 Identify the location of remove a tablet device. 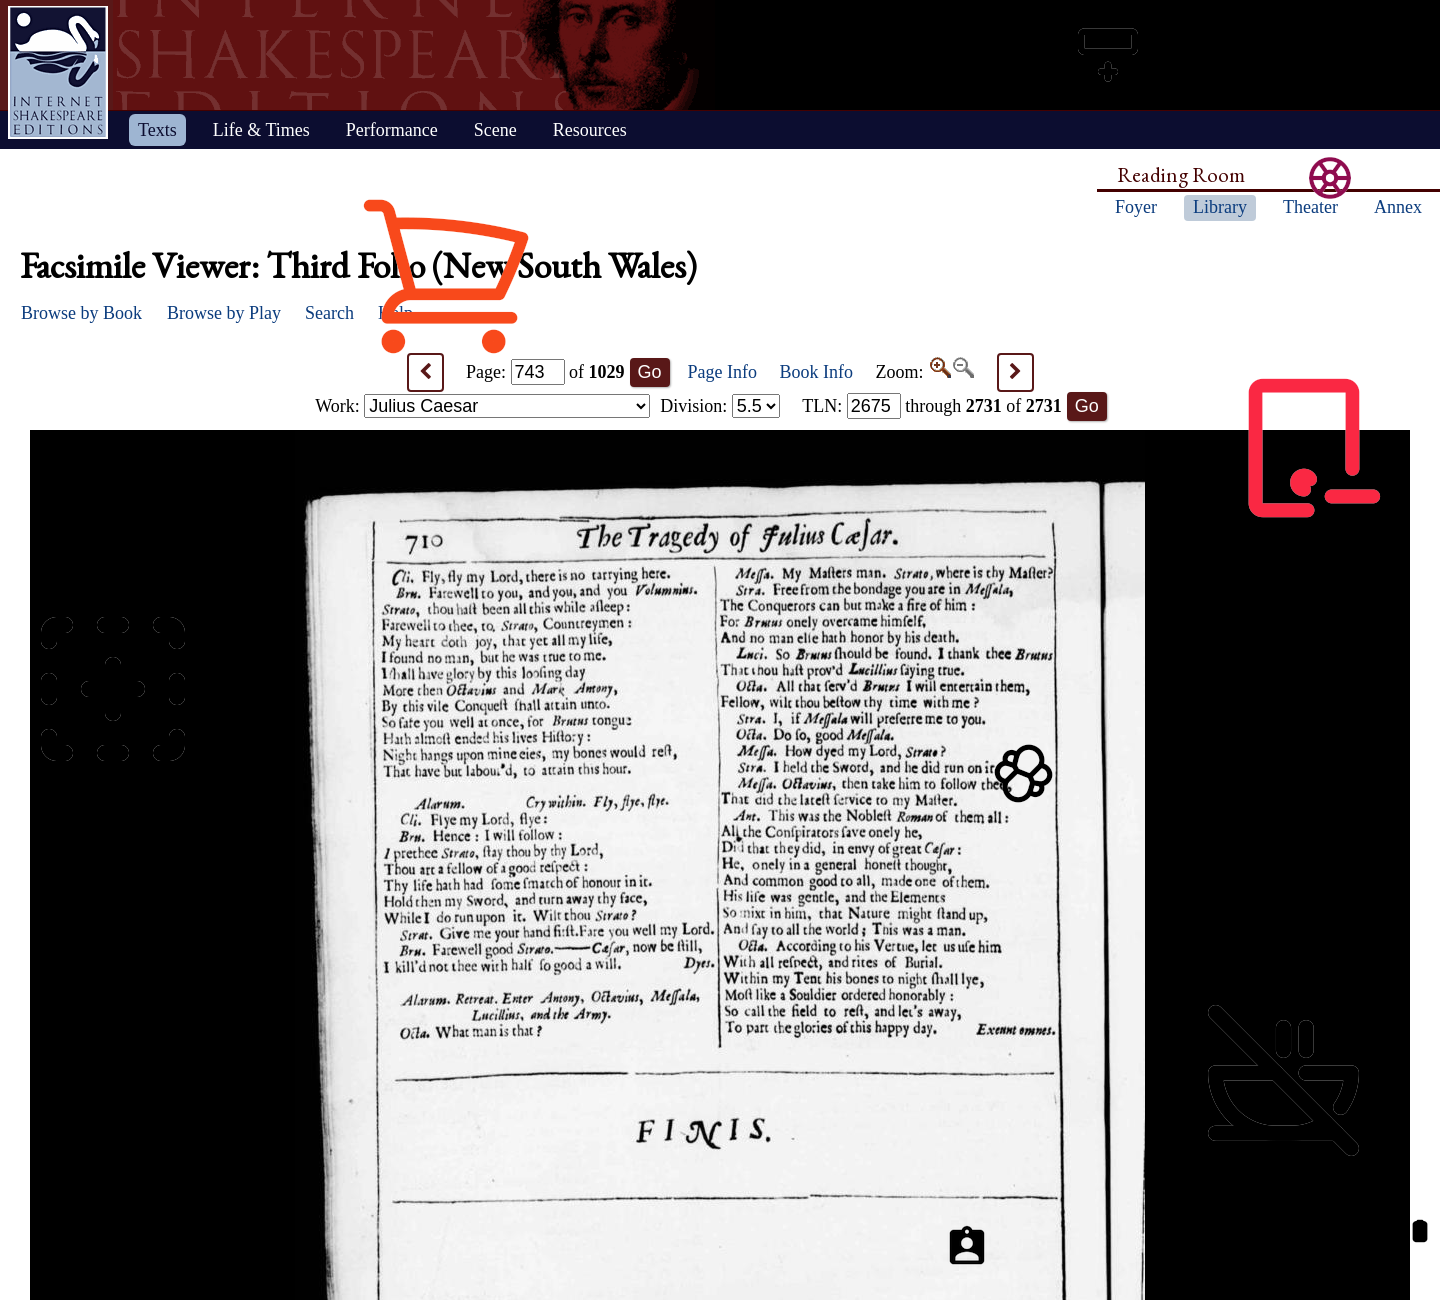
(1304, 448).